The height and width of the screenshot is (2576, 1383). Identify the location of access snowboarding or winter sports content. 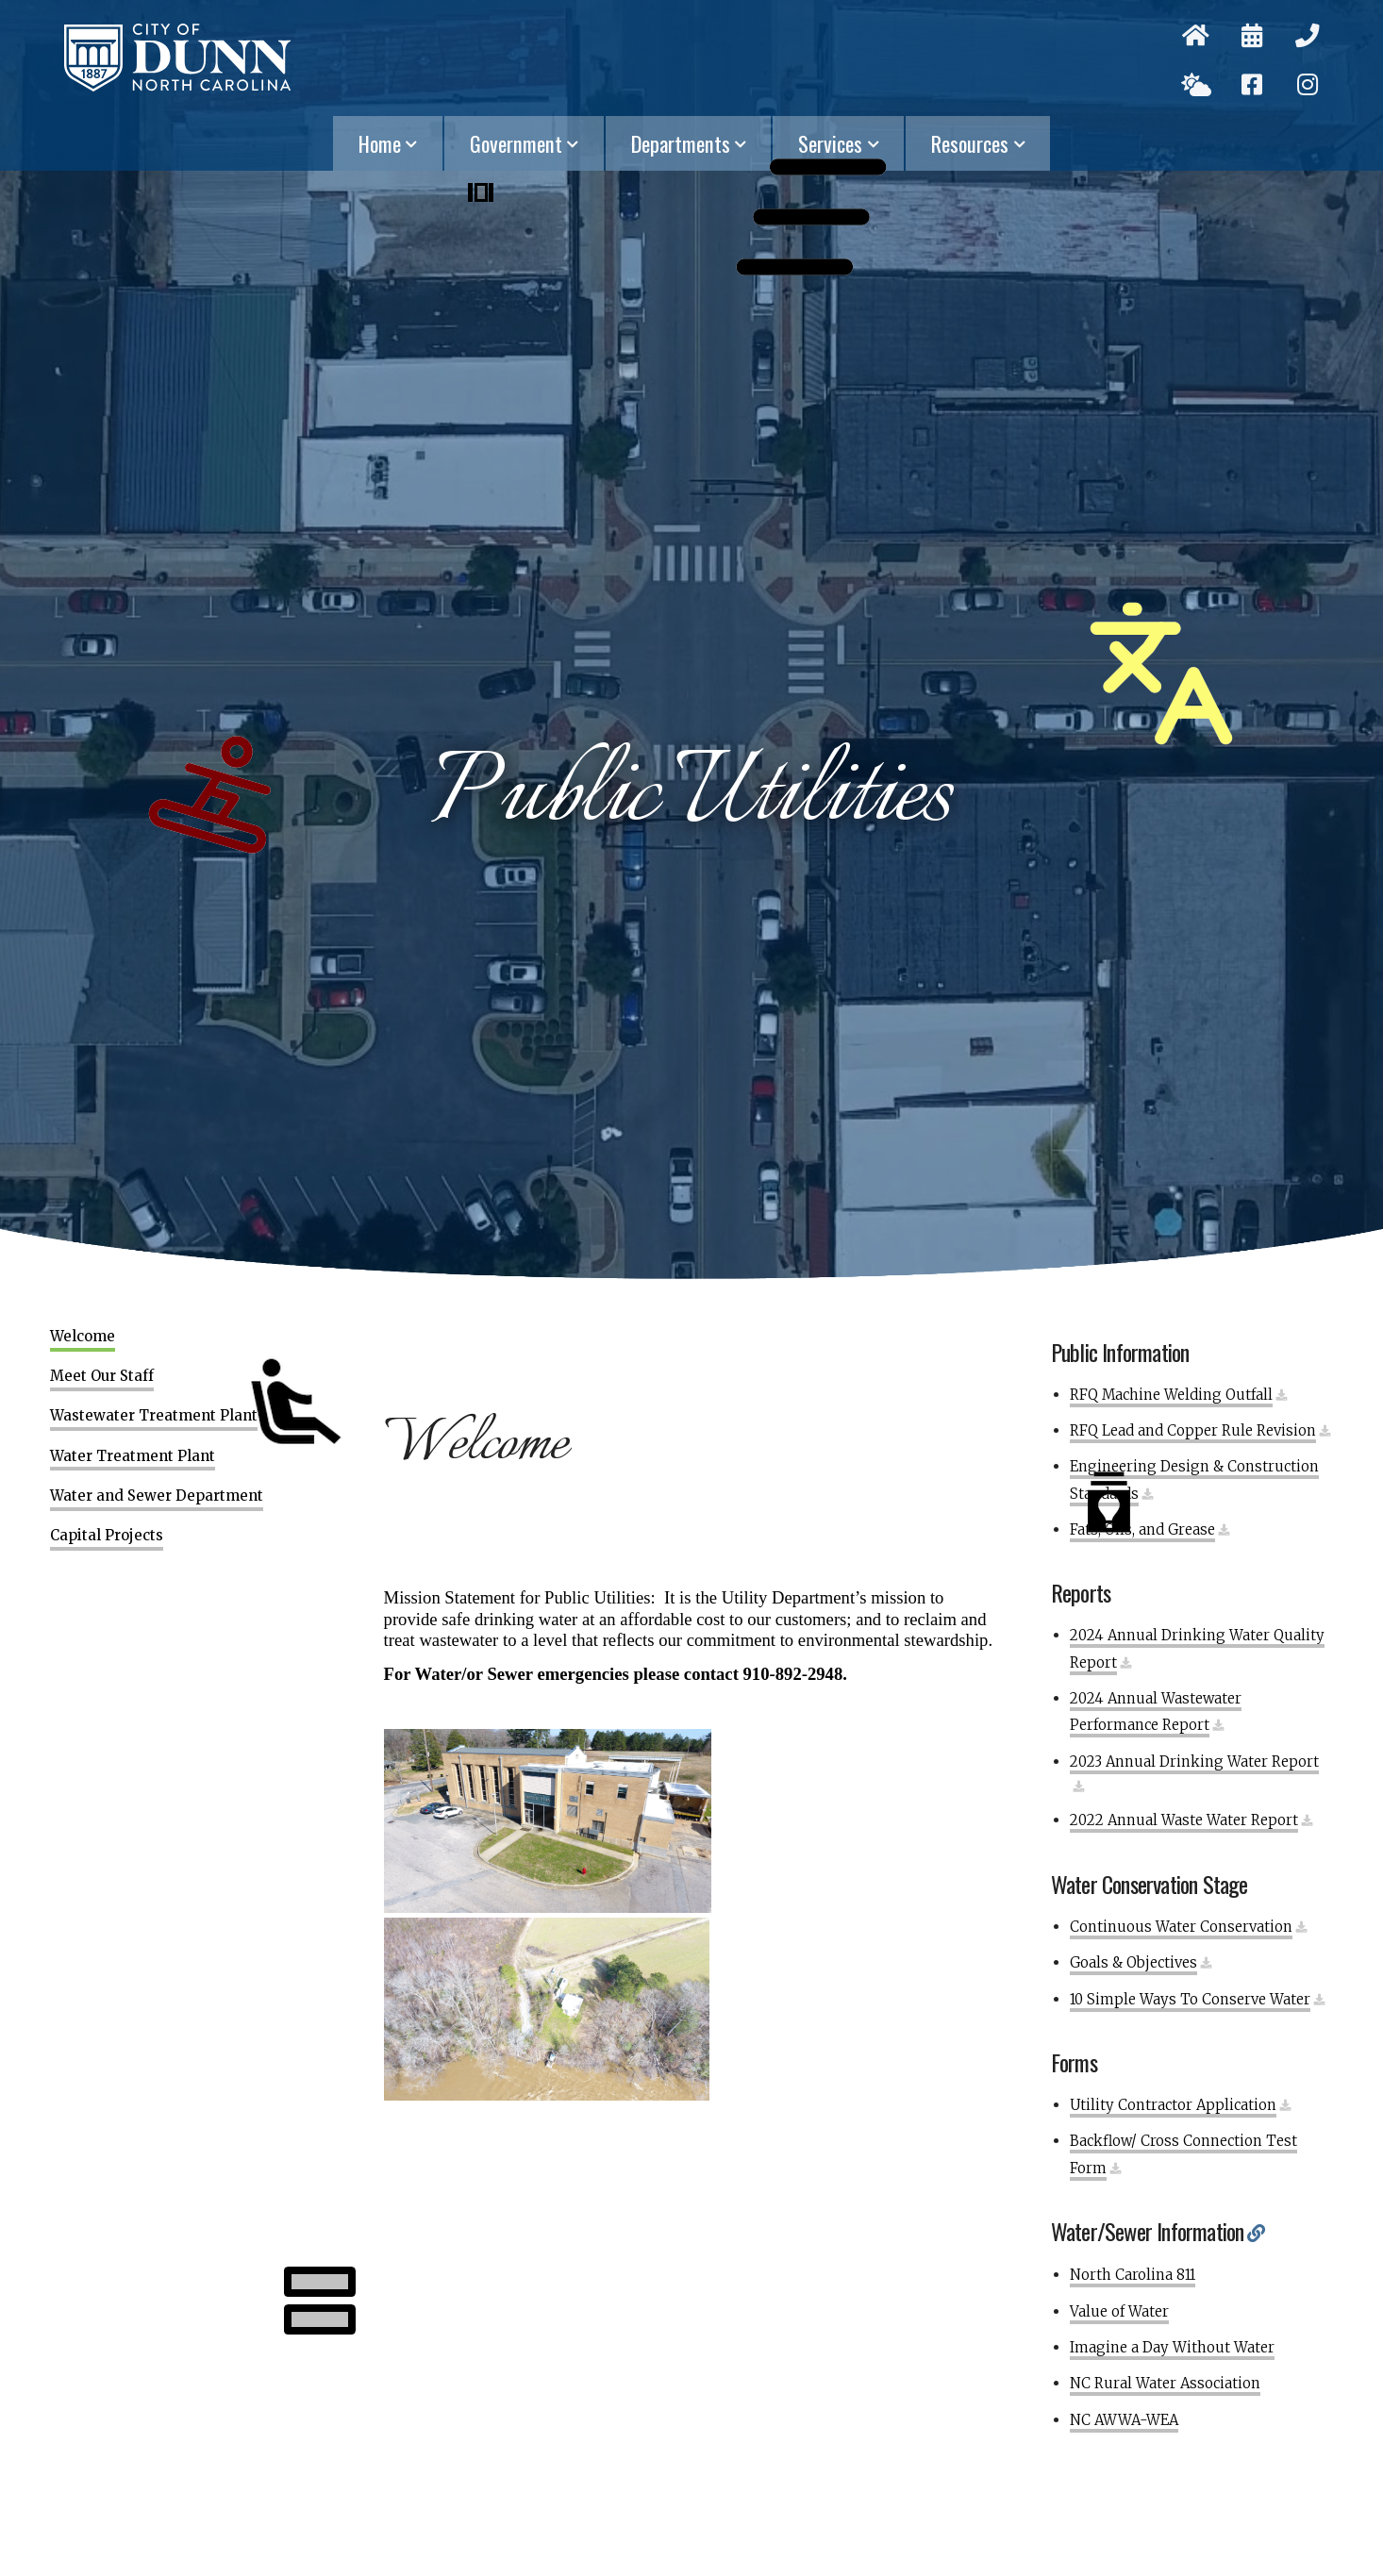
(216, 794).